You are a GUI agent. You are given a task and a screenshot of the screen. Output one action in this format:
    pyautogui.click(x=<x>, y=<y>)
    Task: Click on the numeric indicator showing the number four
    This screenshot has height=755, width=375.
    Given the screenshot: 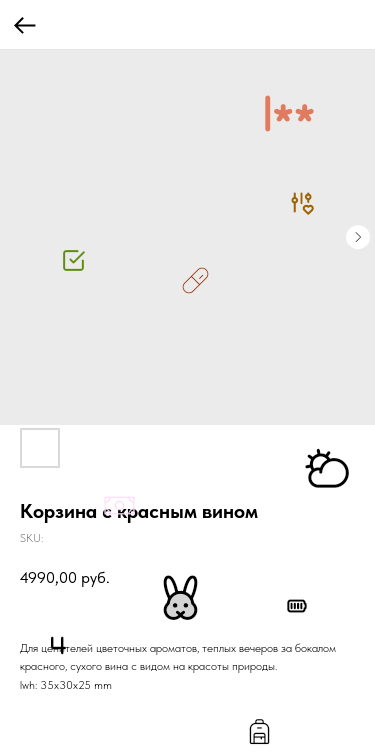 What is the action you would take?
    pyautogui.click(x=58, y=645)
    